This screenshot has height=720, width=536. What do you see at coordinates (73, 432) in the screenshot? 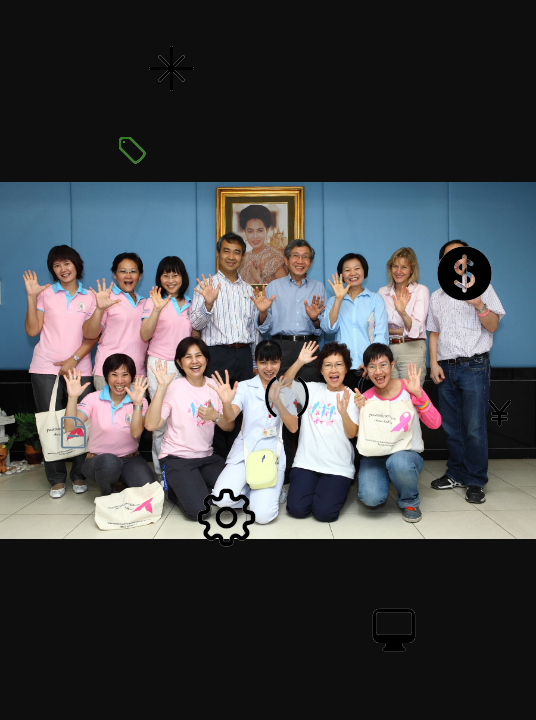
I see `remove content from a document` at bounding box center [73, 432].